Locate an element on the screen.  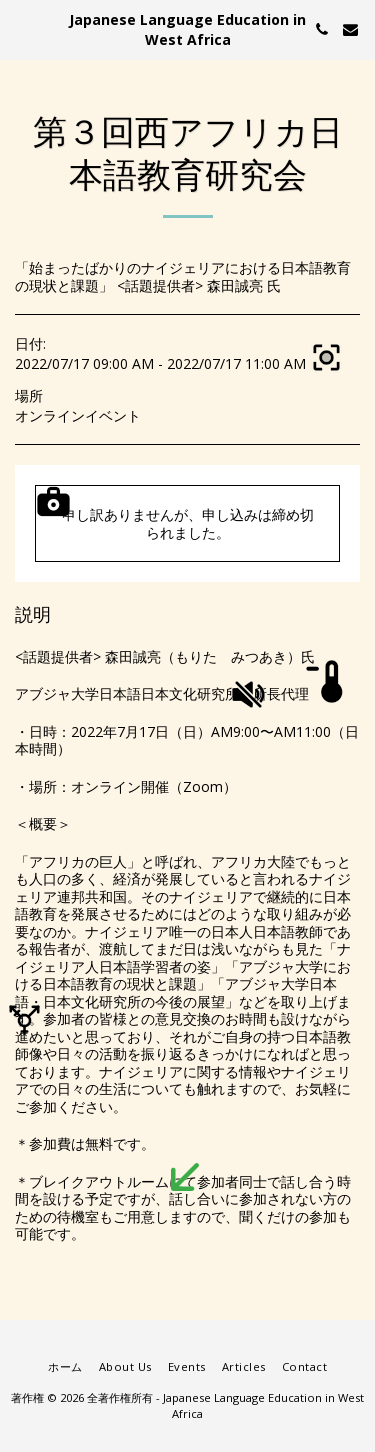
collapse or minimize a panel is located at coordinates (185, 1177).